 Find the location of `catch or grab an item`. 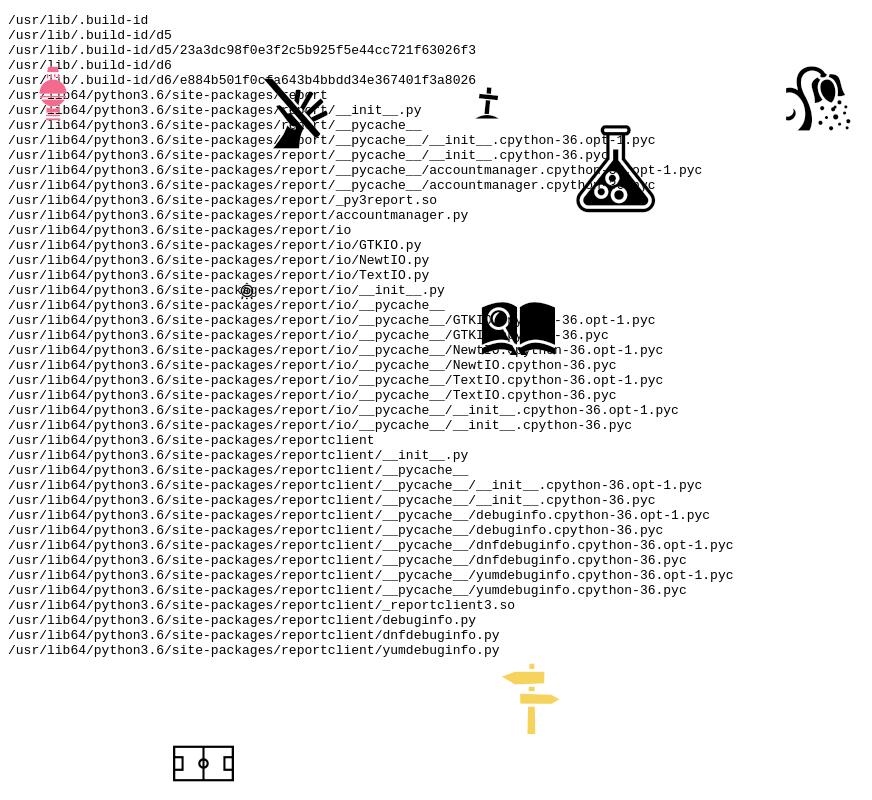

catch or grab an item is located at coordinates (295, 113).